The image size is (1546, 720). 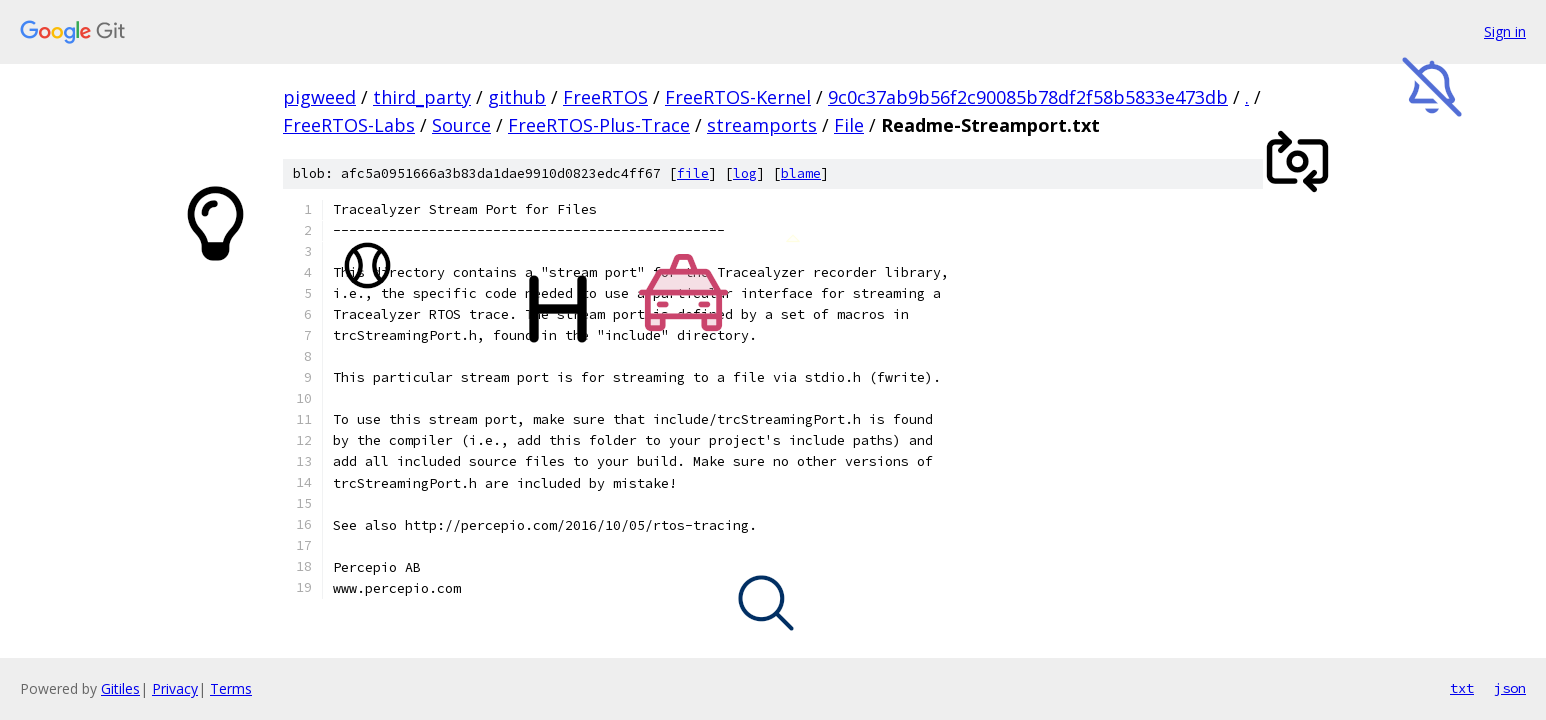 What do you see at coordinates (1297, 161) in the screenshot?
I see `switch between front and rear camera` at bounding box center [1297, 161].